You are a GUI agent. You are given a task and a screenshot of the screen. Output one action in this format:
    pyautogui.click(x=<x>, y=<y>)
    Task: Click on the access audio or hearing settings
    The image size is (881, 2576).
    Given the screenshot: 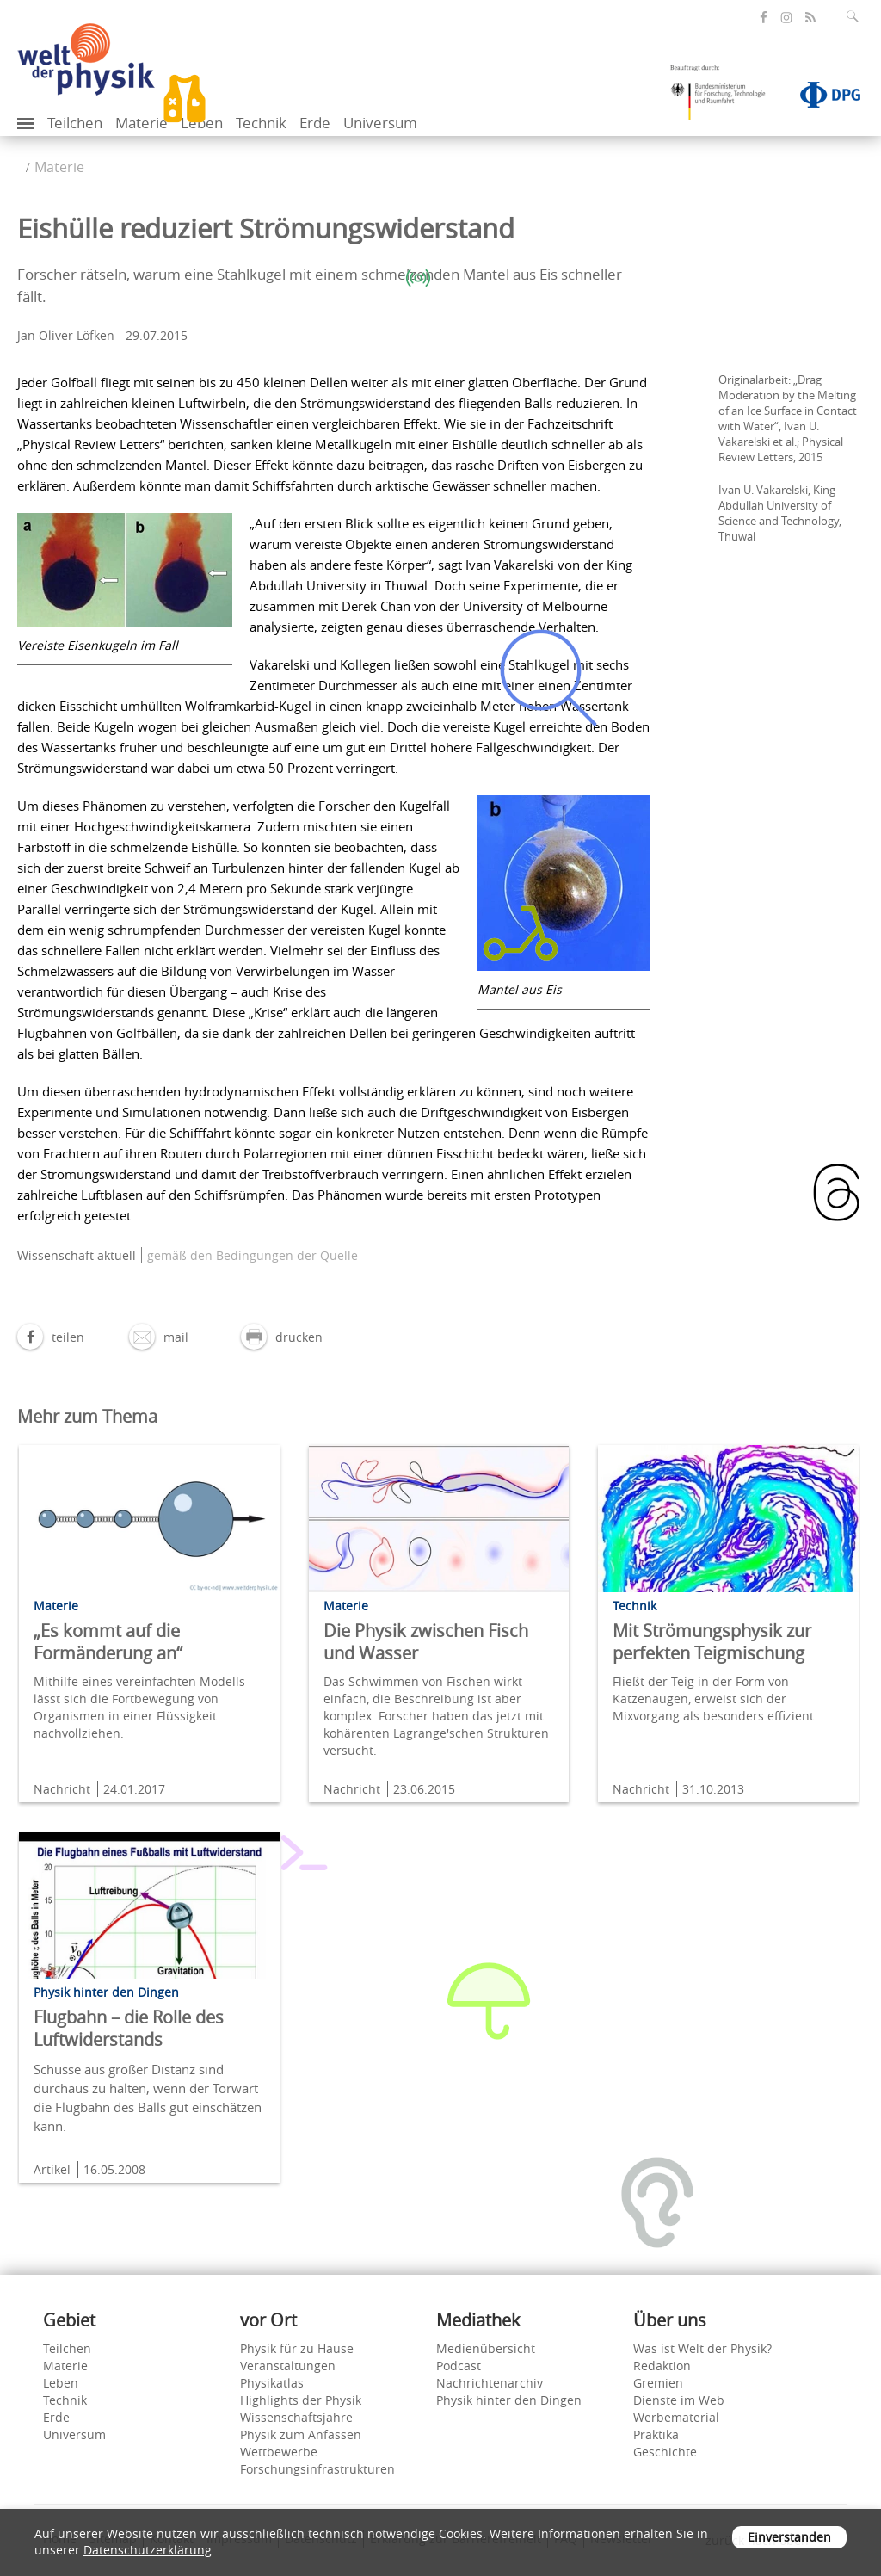 What is the action you would take?
    pyautogui.click(x=657, y=2202)
    